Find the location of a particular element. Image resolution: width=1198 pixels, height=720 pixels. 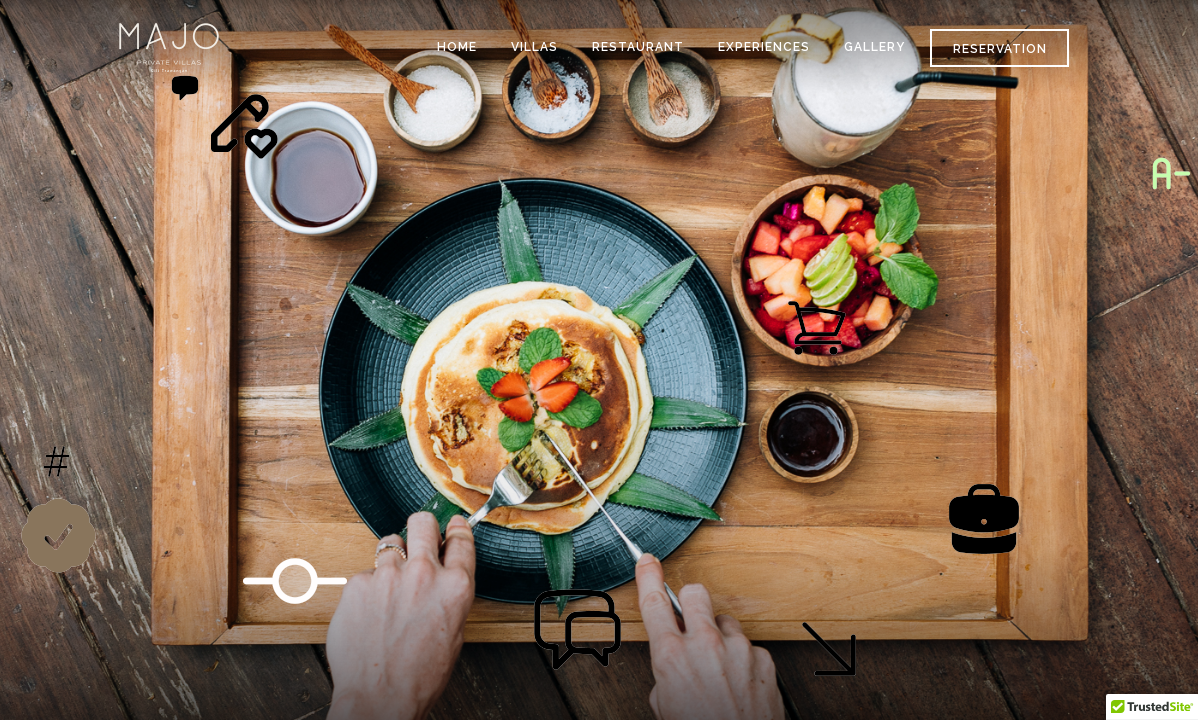

add or search hashtags is located at coordinates (56, 461).